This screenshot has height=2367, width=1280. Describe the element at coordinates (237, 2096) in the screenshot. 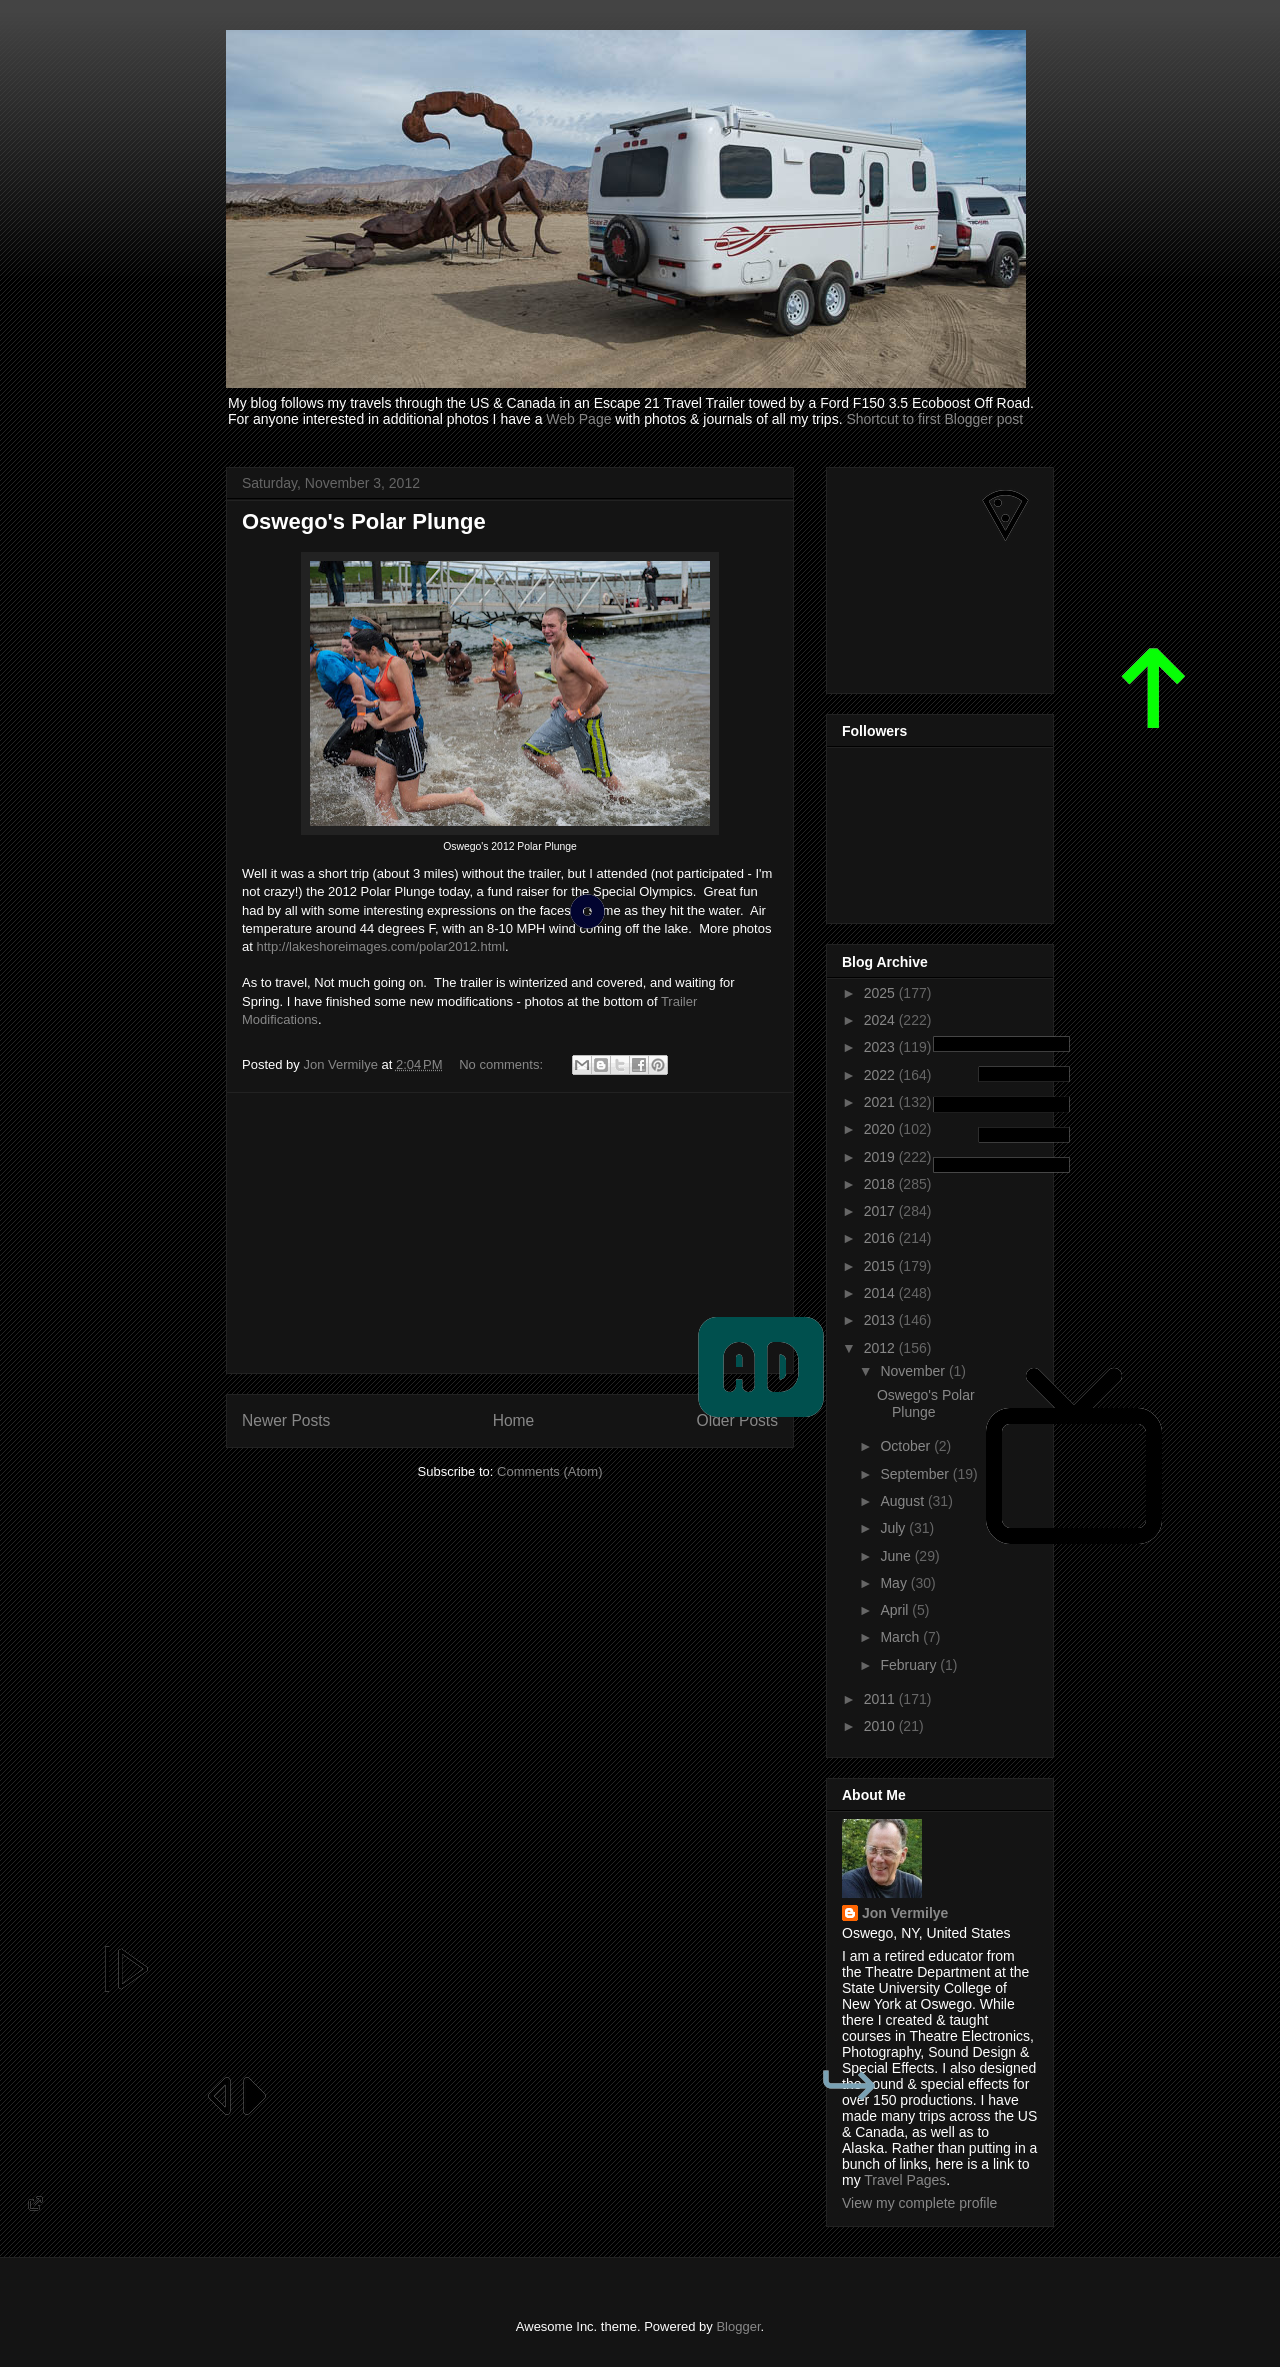

I see `switch to the left panel or view` at that location.